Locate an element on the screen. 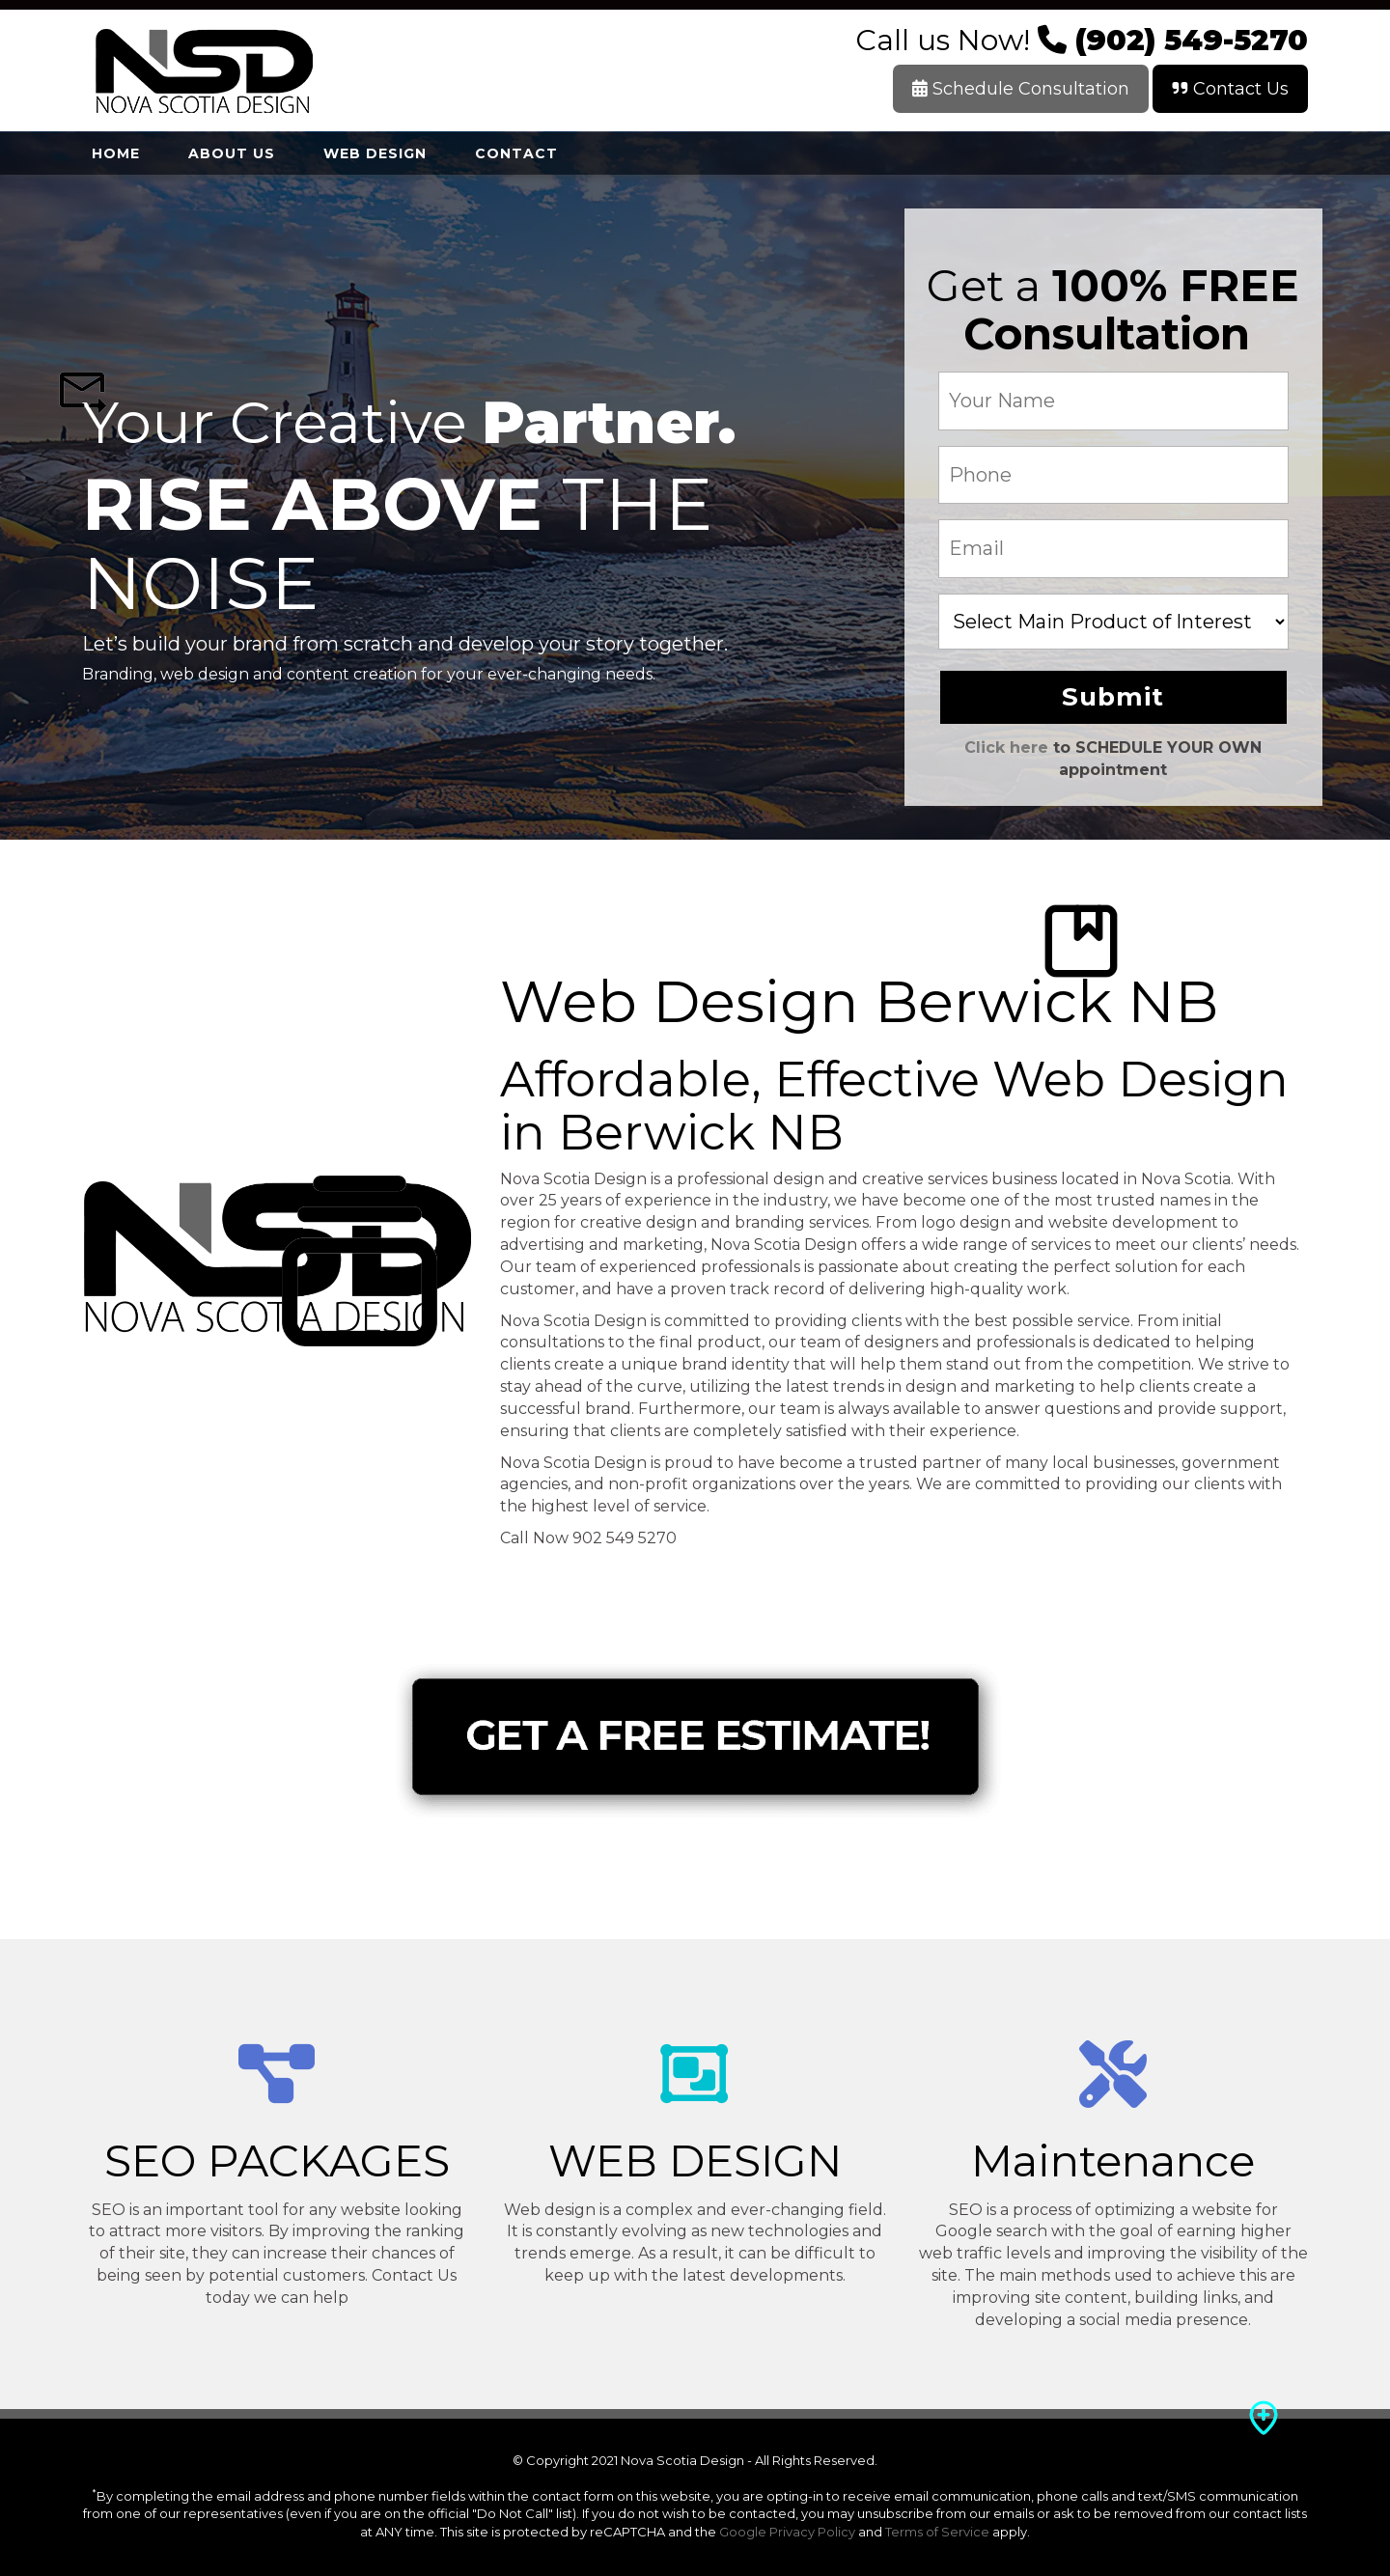  add a new location pin is located at coordinates (1264, 2418).